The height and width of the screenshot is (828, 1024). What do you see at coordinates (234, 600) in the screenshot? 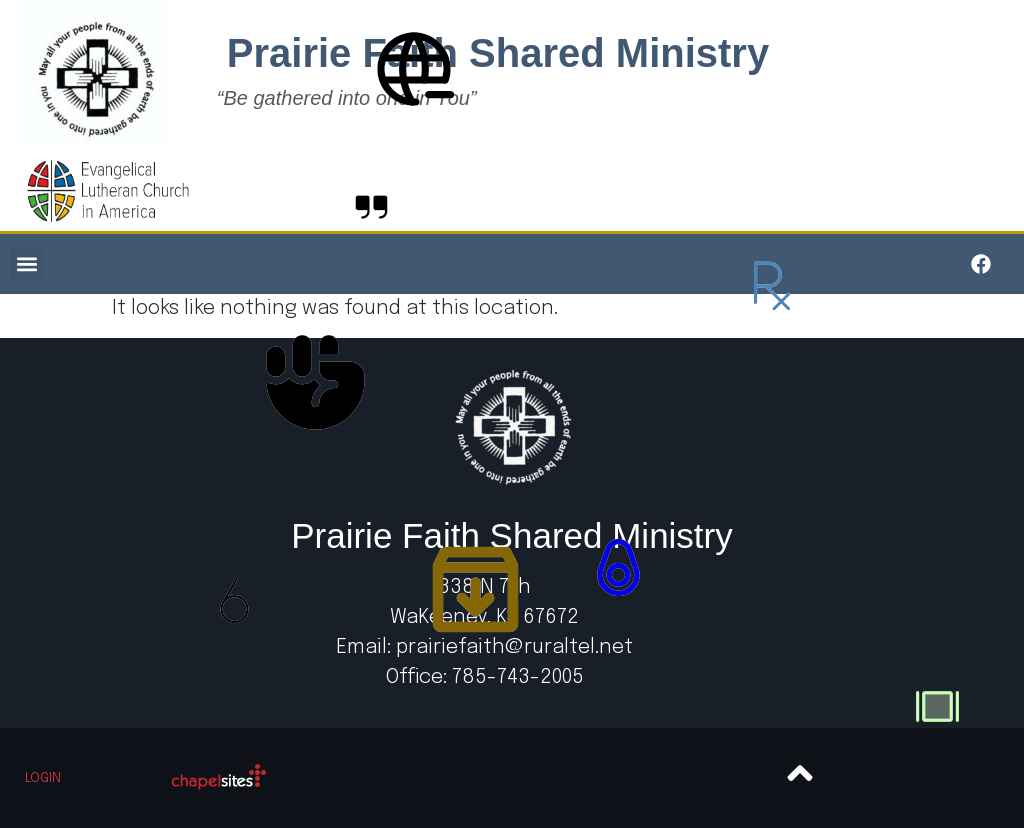
I see `indicates the number six in a list or sequence` at bounding box center [234, 600].